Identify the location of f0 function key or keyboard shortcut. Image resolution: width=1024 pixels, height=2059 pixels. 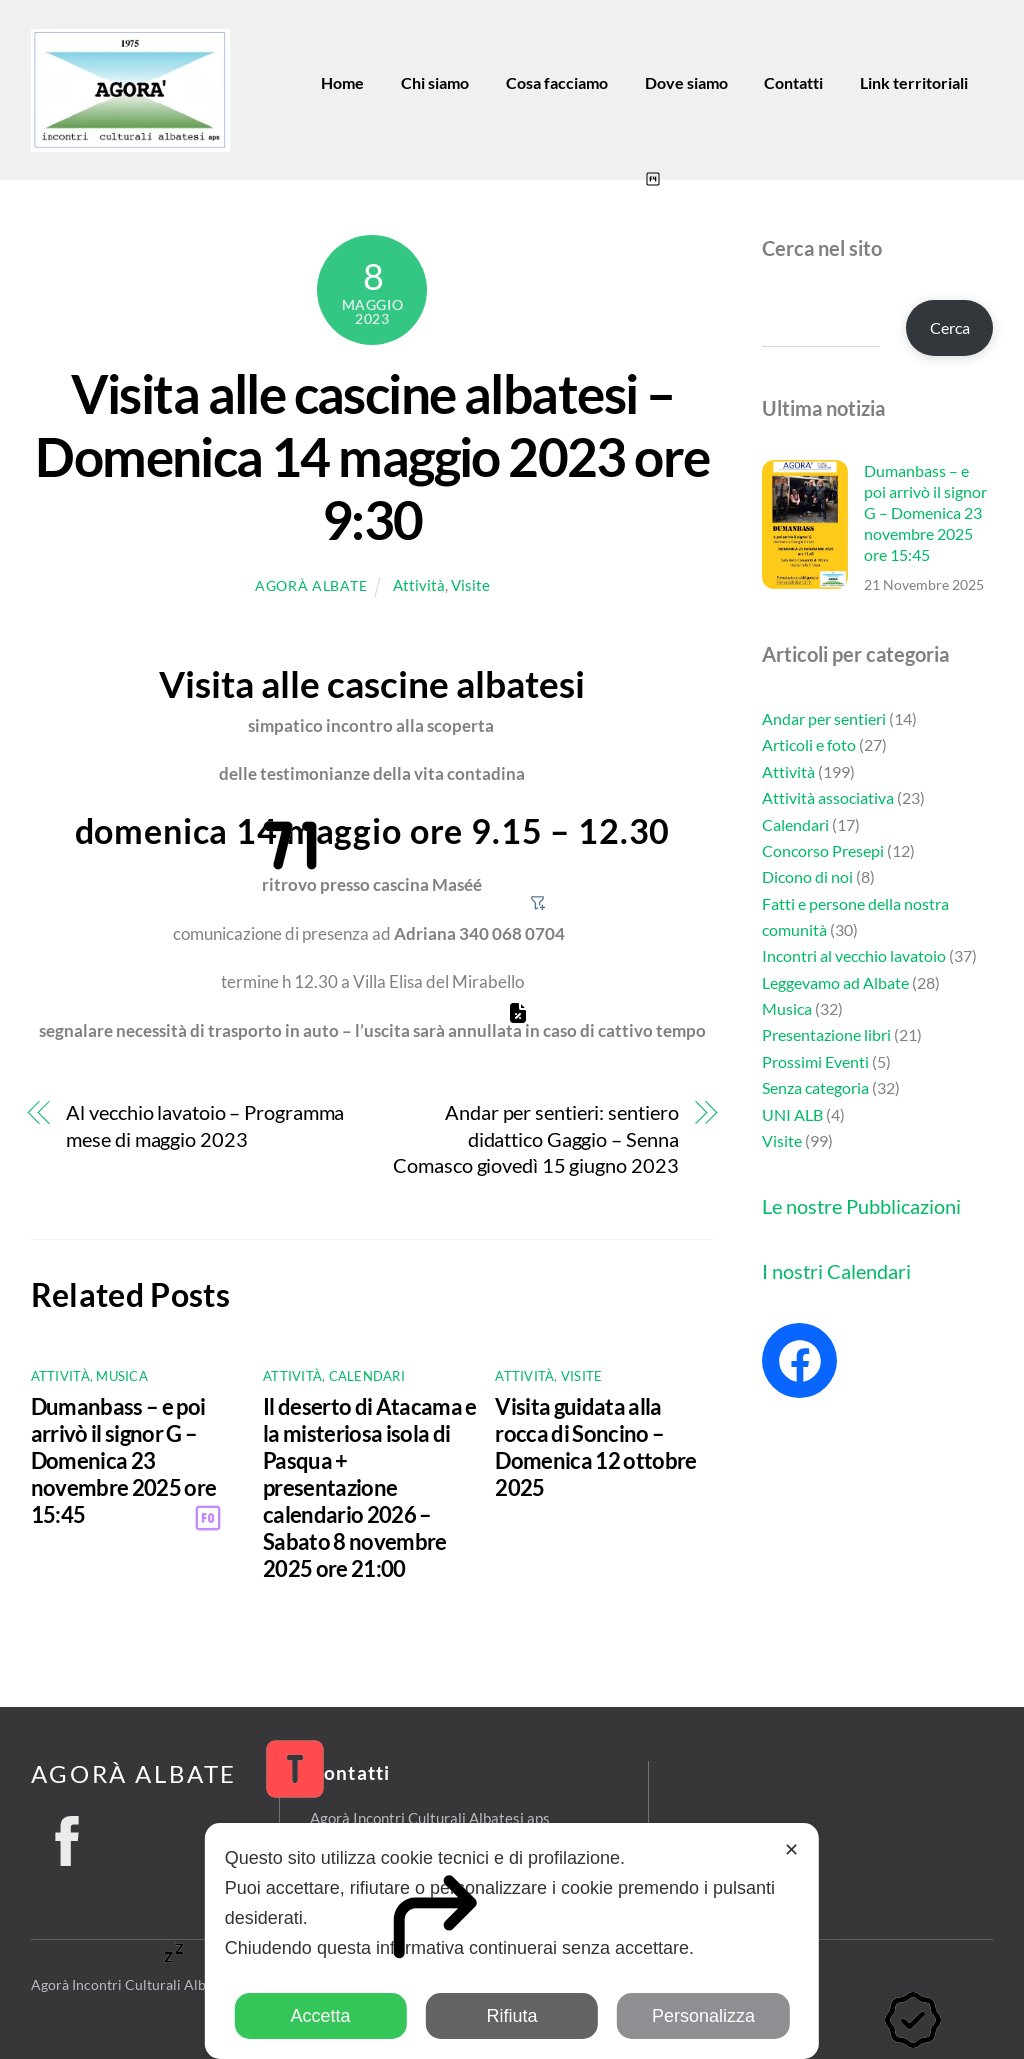
(208, 1518).